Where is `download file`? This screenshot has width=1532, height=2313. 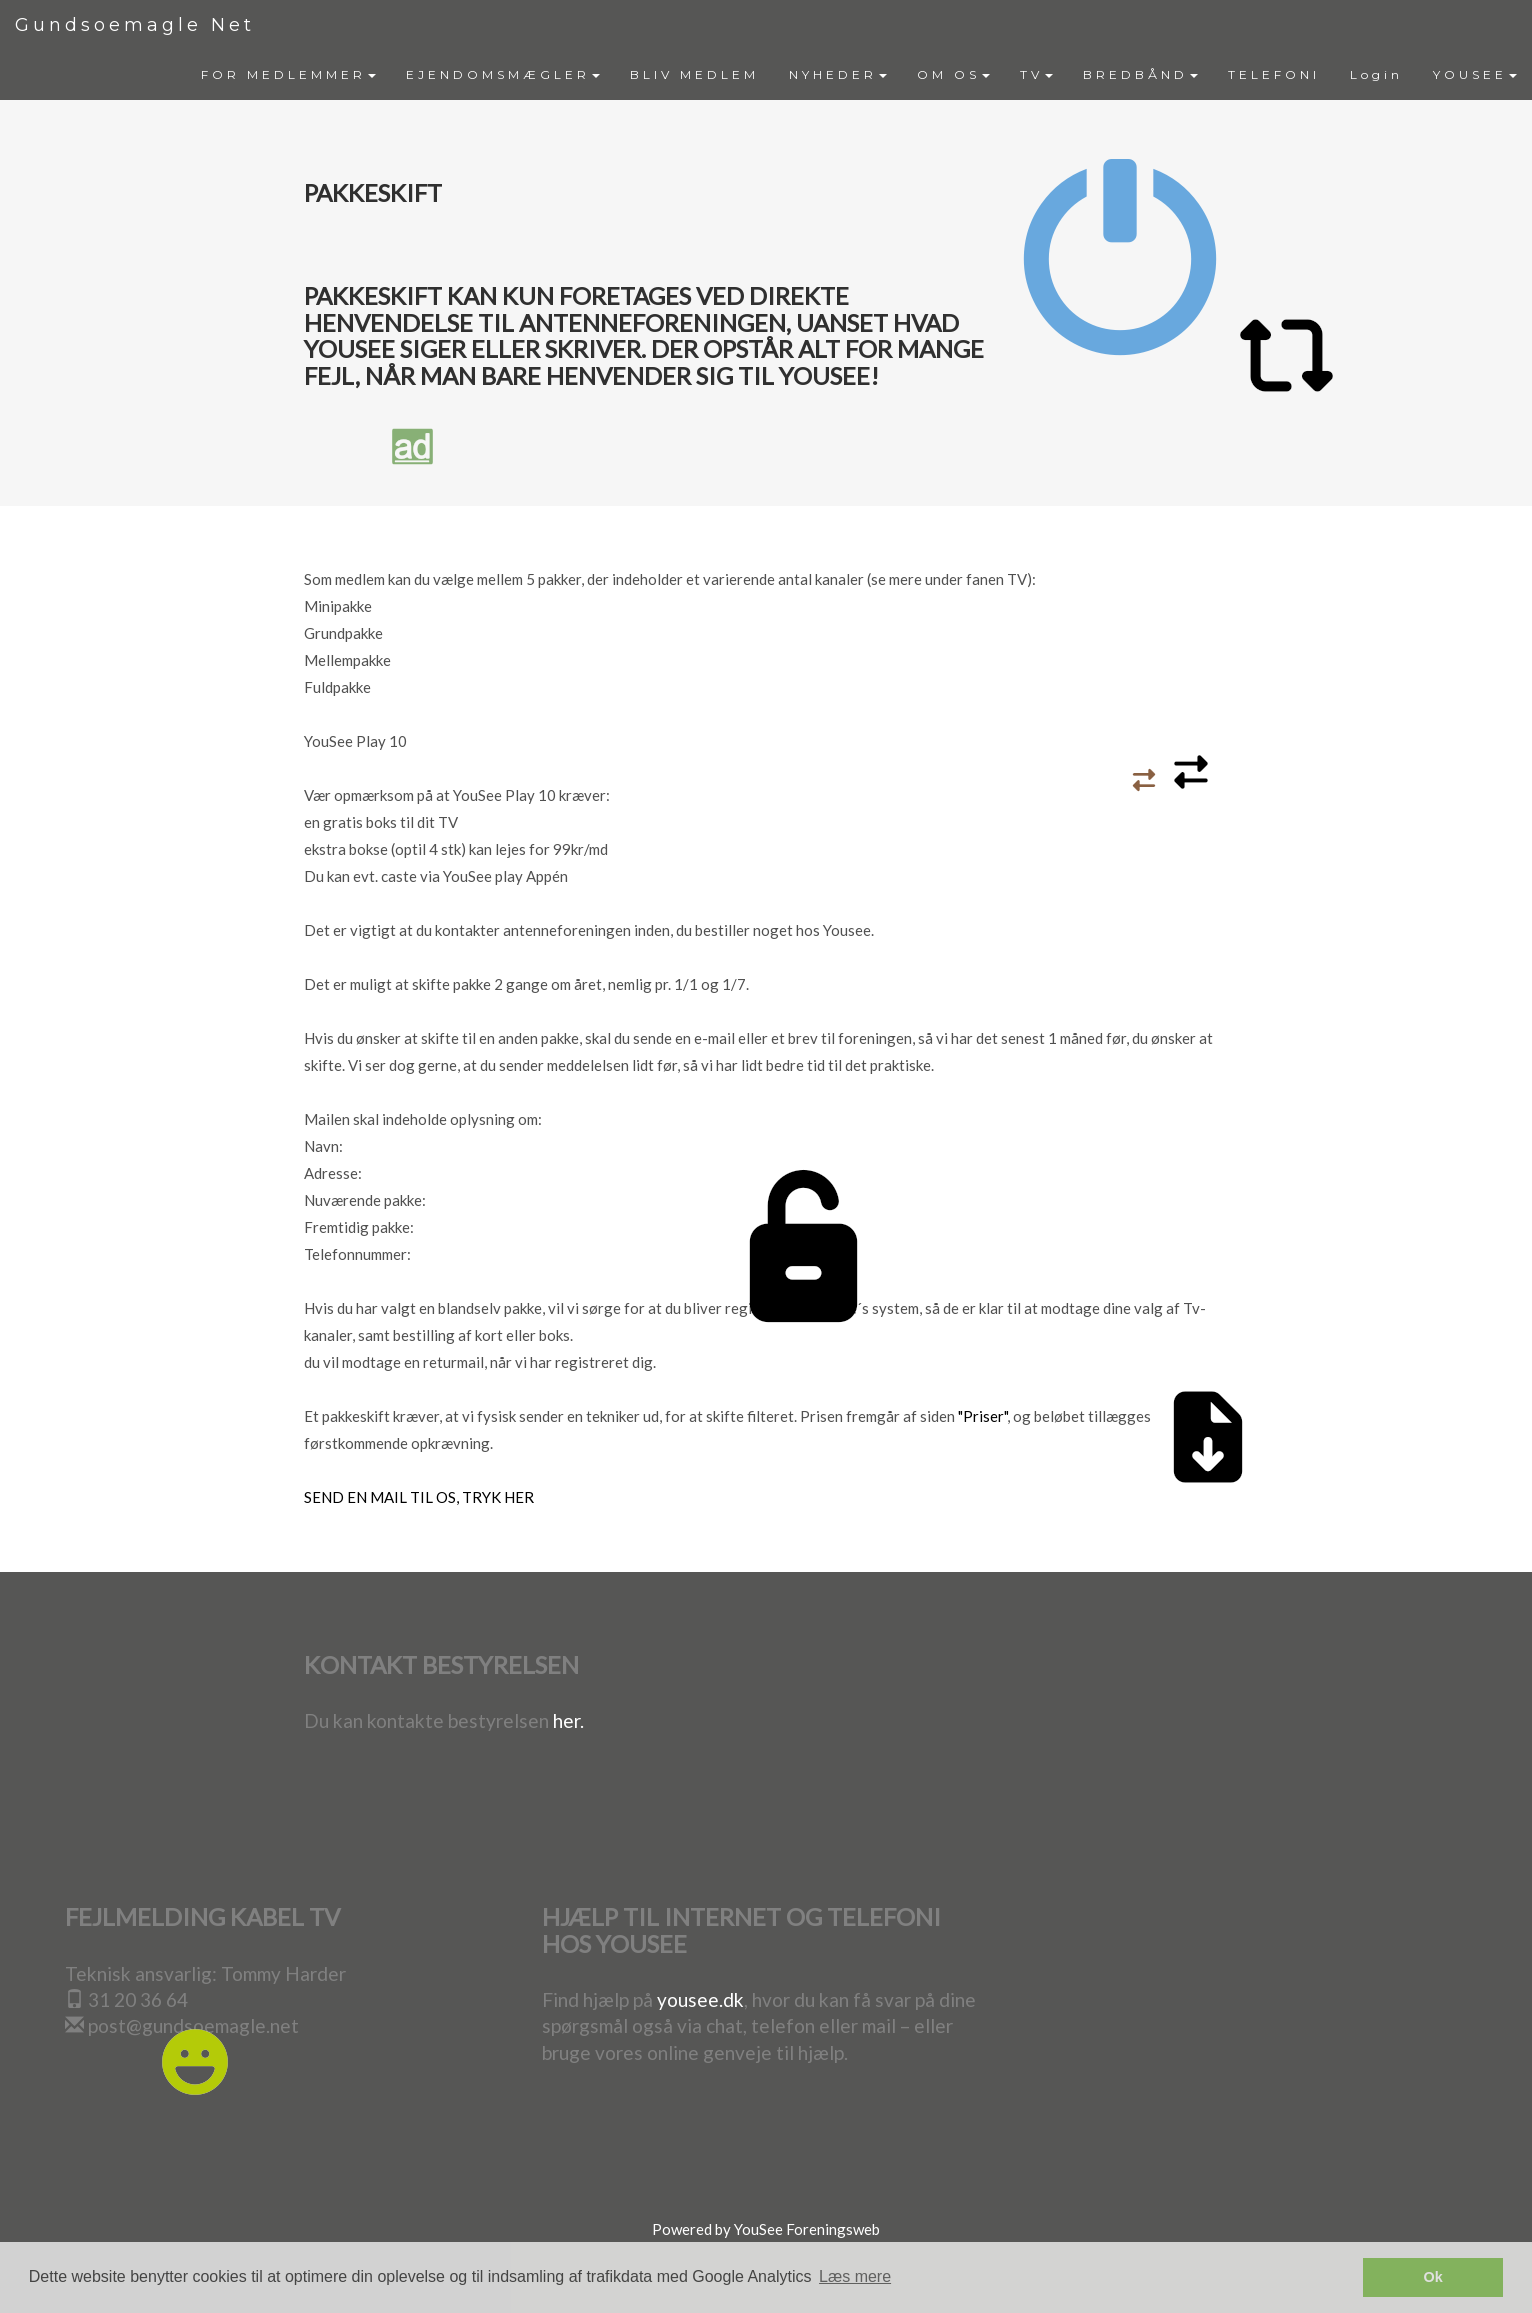
download file is located at coordinates (1208, 1437).